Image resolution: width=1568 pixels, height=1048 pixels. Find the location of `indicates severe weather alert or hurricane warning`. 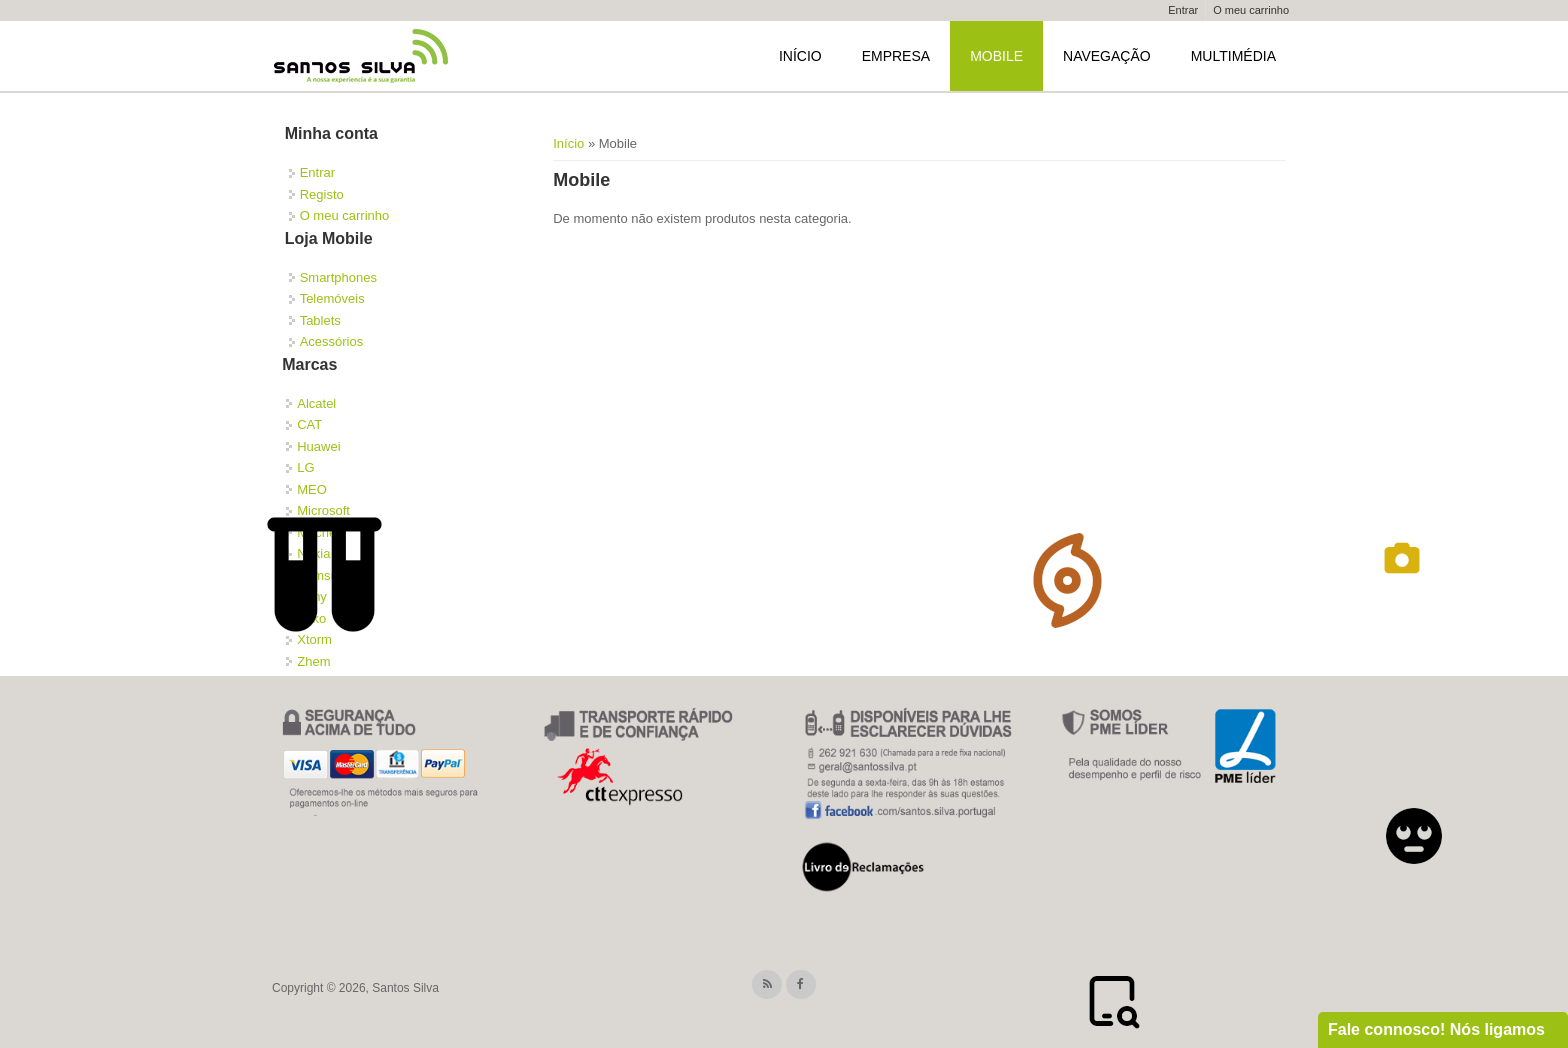

indicates severe weather alert or hurricane warning is located at coordinates (1067, 580).